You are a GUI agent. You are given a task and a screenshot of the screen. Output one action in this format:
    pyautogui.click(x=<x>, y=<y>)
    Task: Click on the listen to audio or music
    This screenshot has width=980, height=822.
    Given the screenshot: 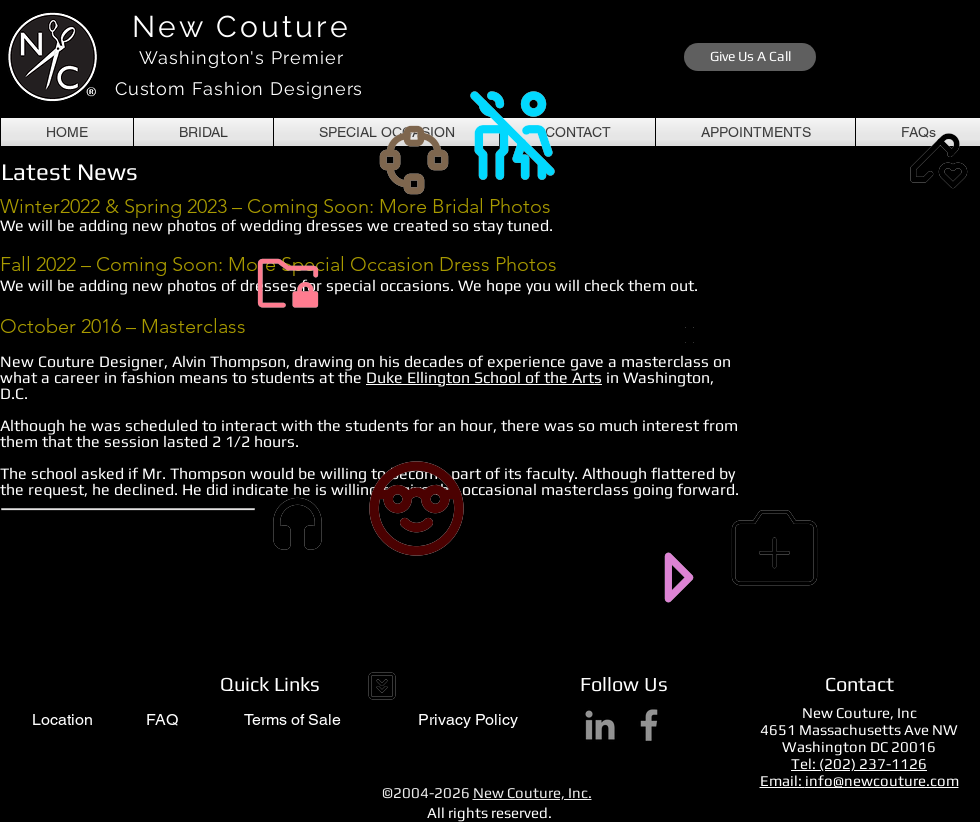 What is the action you would take?
    pyautogui.click(x=297, y=525)
    